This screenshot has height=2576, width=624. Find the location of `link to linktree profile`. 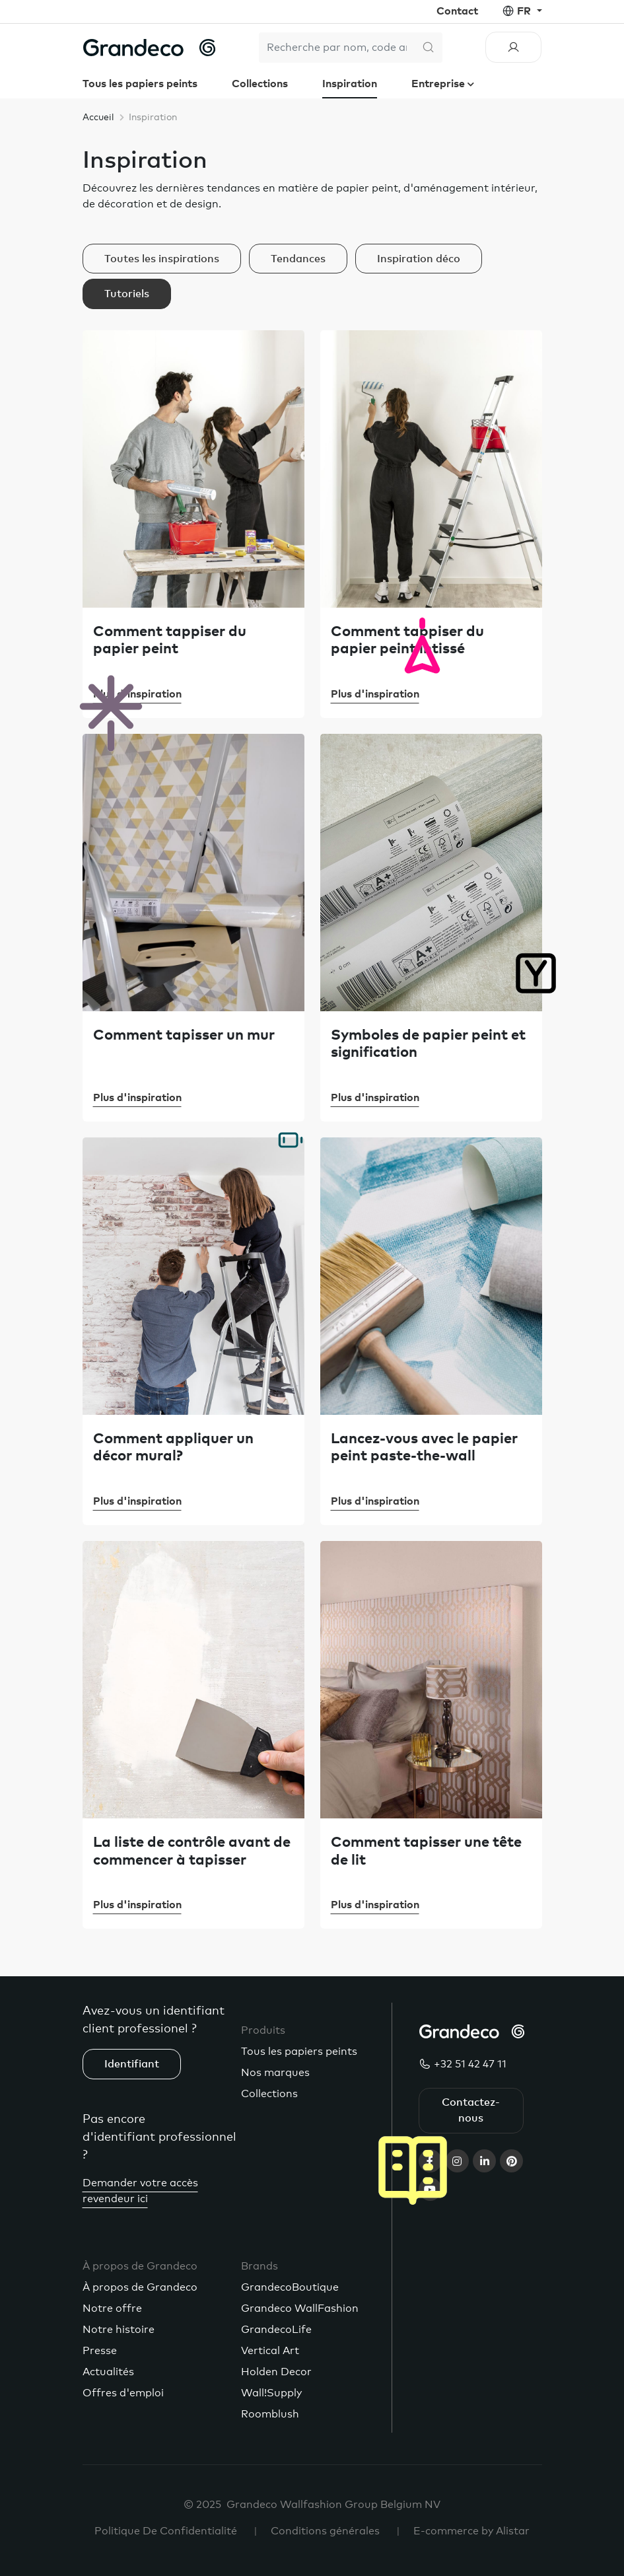

link to linktree profile is located at coordinates (111, 713).